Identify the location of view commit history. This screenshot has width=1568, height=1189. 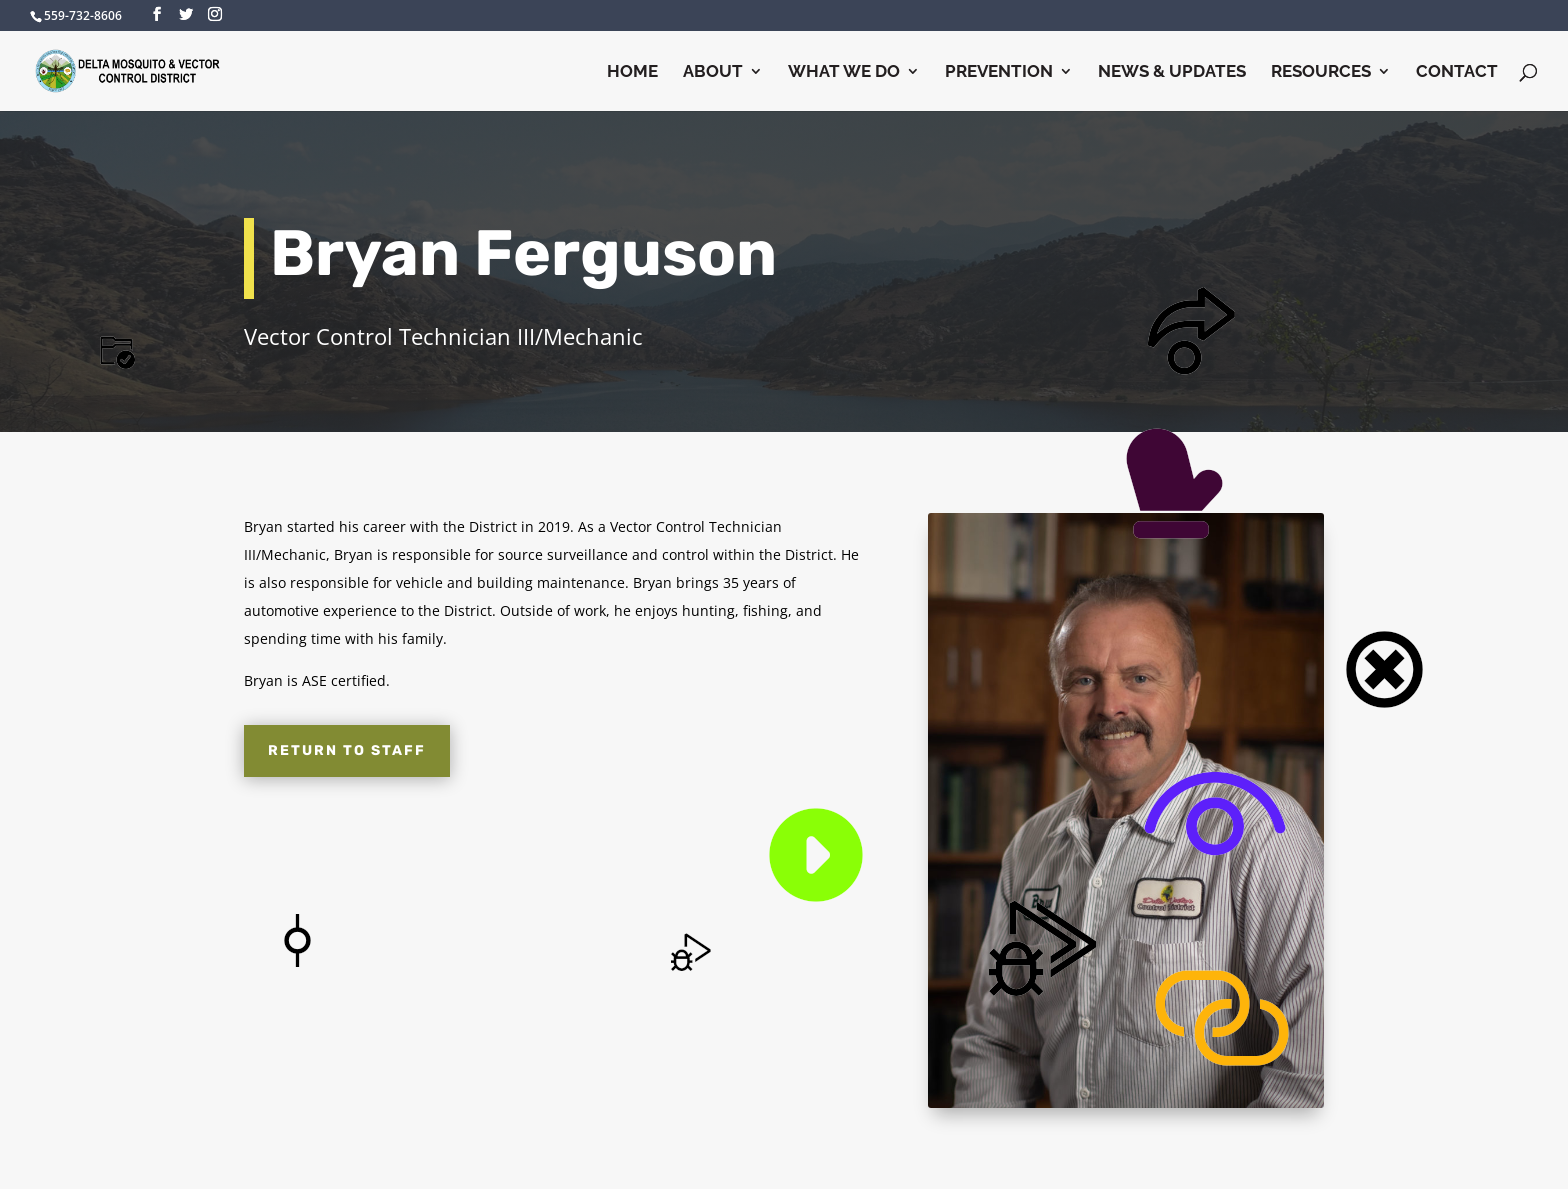
(297, 940).